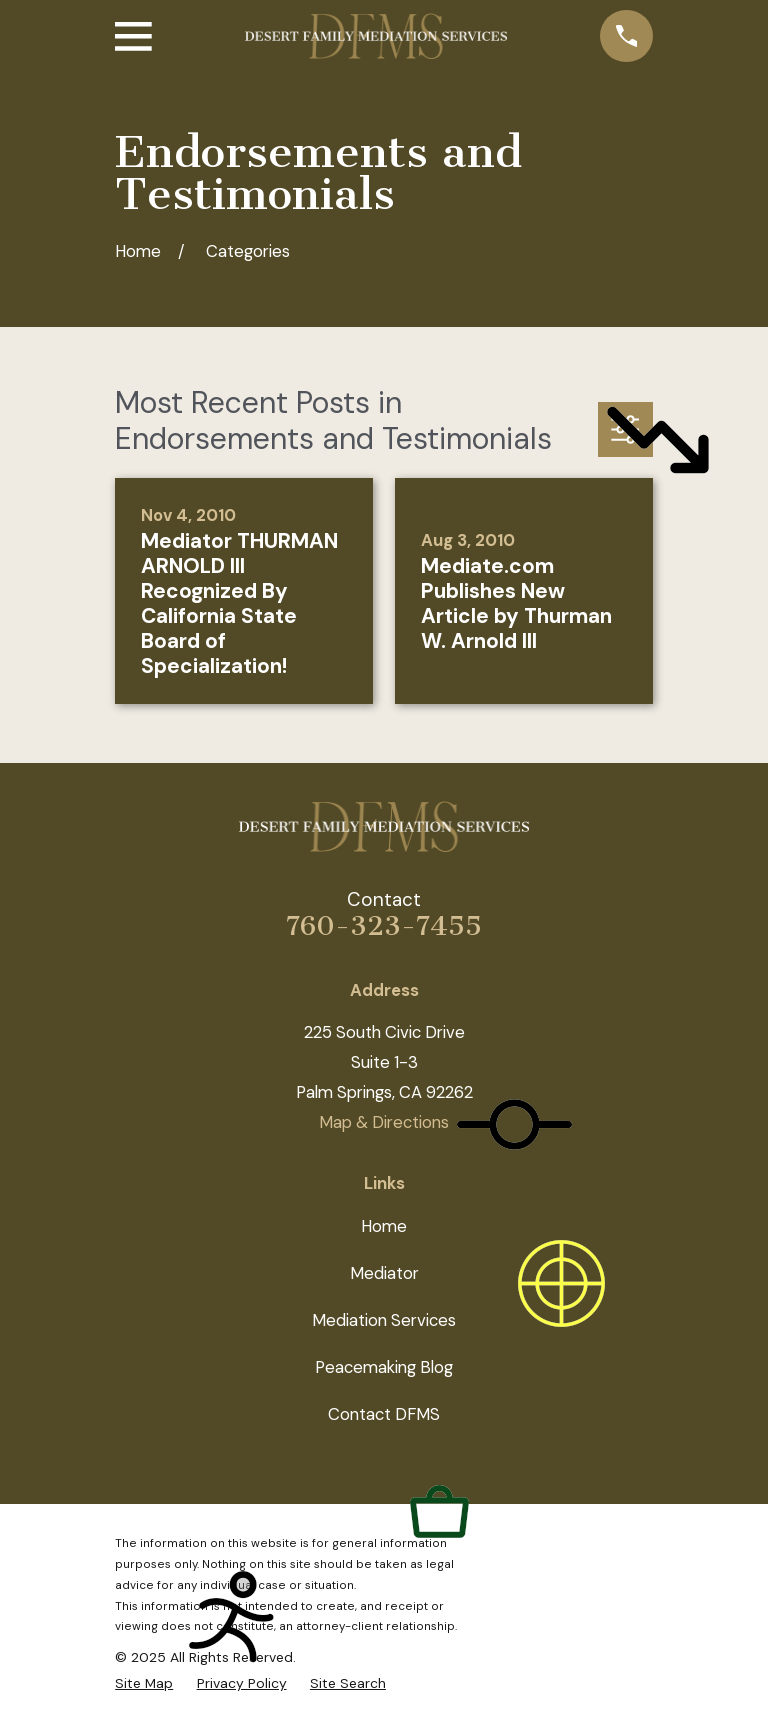  I want to click on indicates a declining trend or decrease in value, so click(658, 440).